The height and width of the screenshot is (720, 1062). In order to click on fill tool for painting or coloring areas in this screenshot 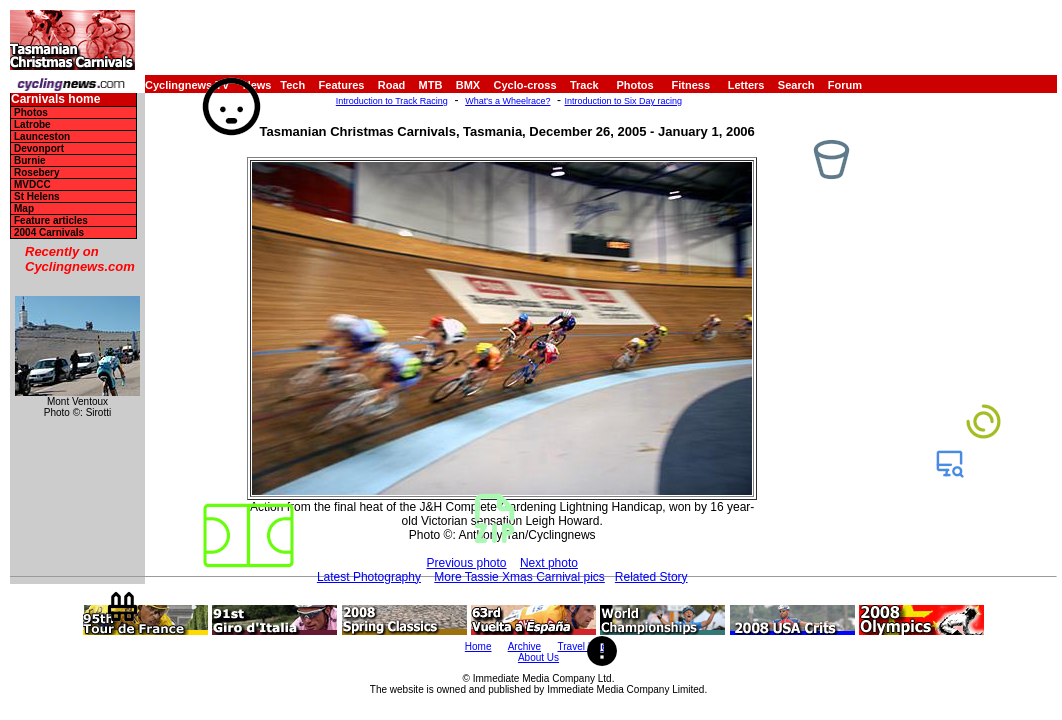, I will do `click(831, 159)`.